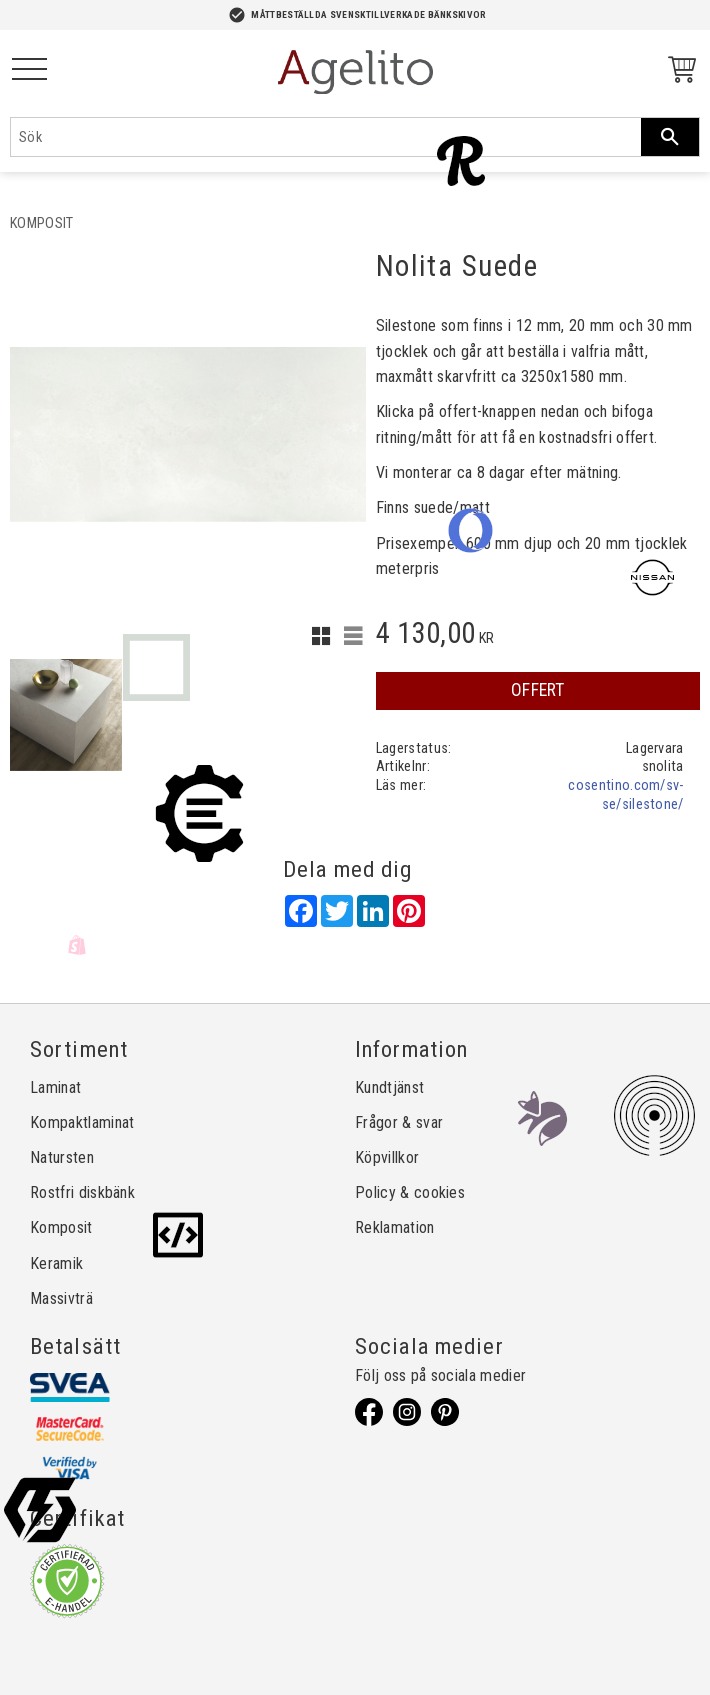 This screenshot has height=1695, width=710. I want to click on open compiler explorer tool, so click(199, 813).